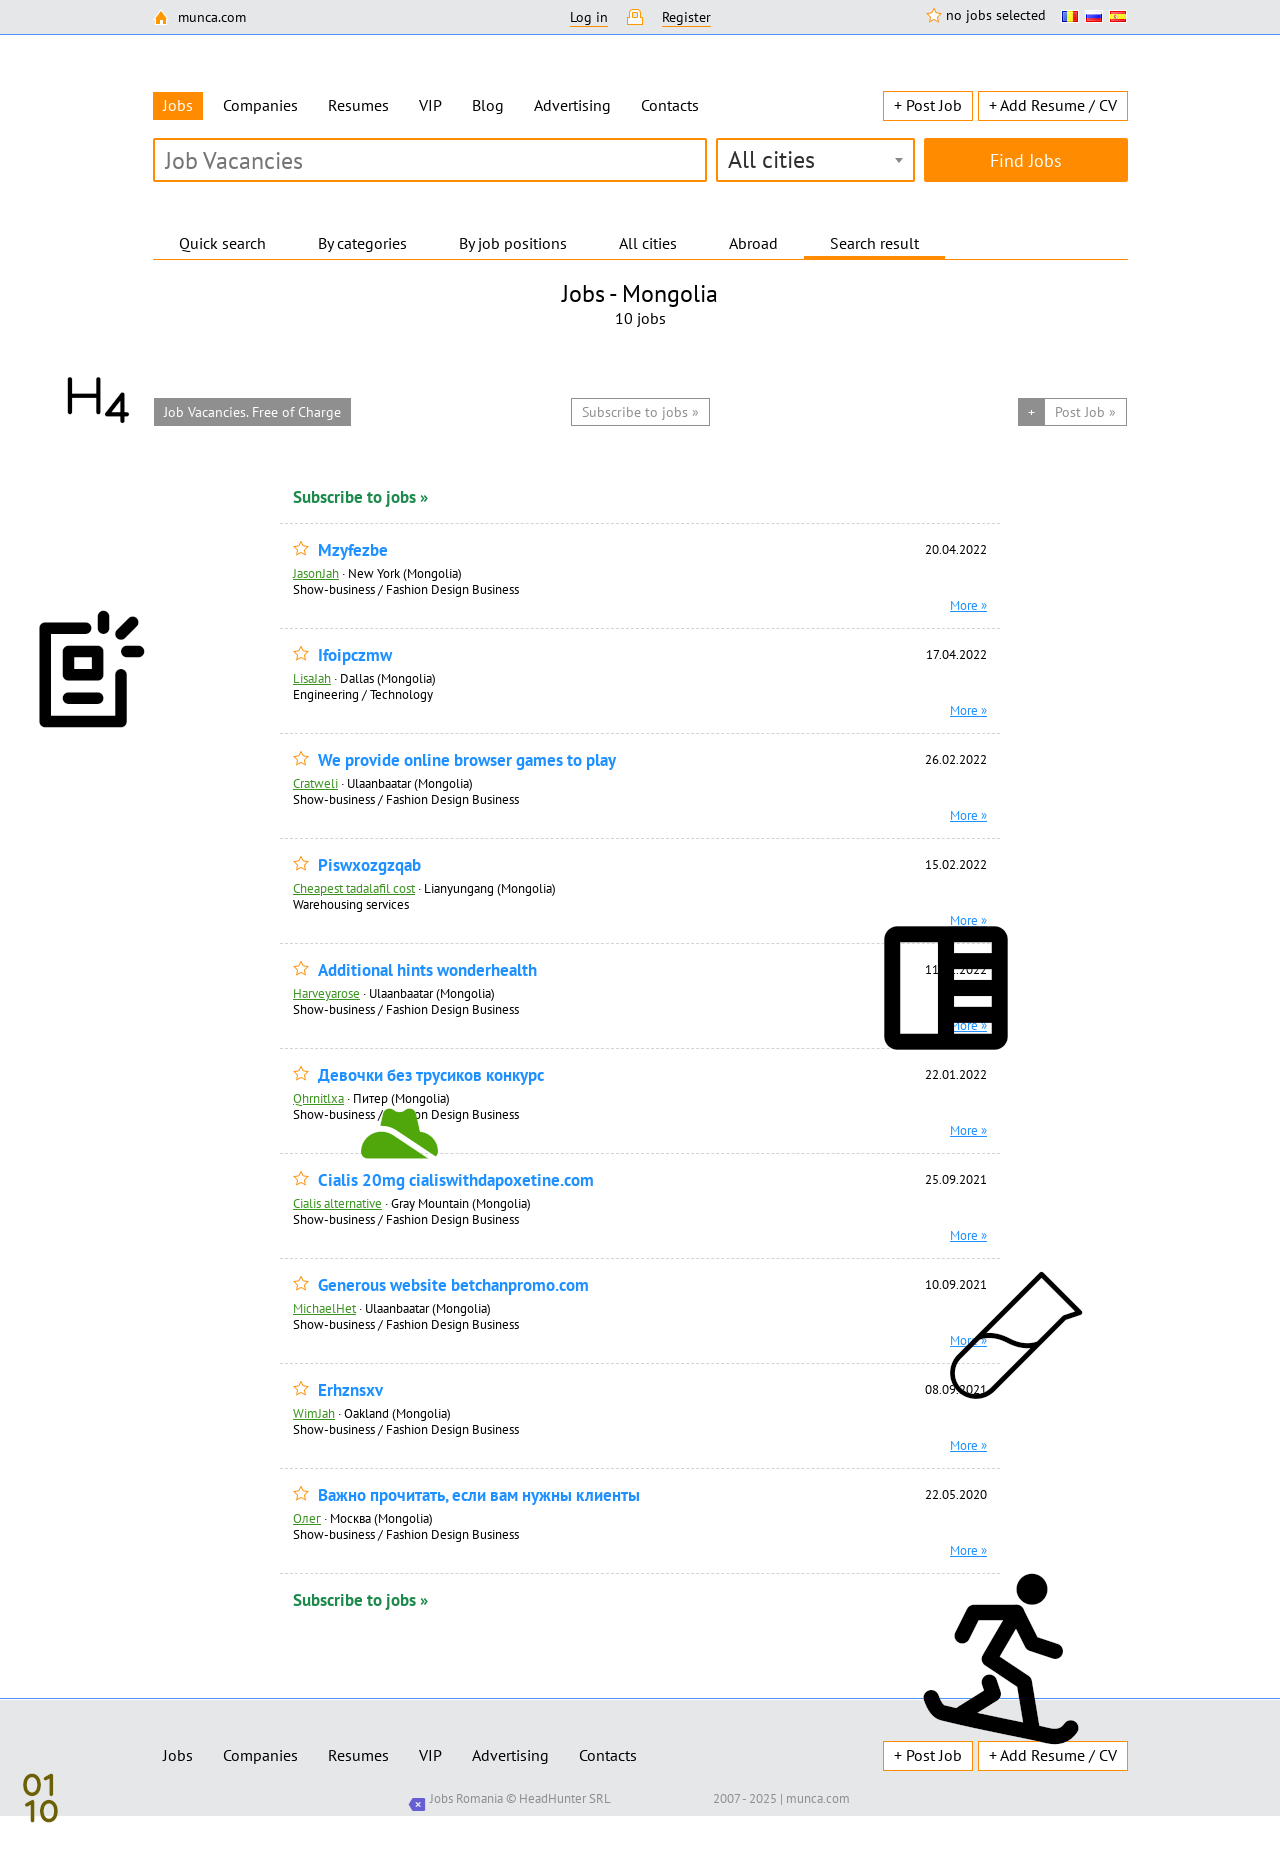 The image size is (1280, 1850). What do you see at coordinates (1001, 1659) in the screenshot?
I see `access snowboarding or winter sports content` at bounding box center [1001, 1659].